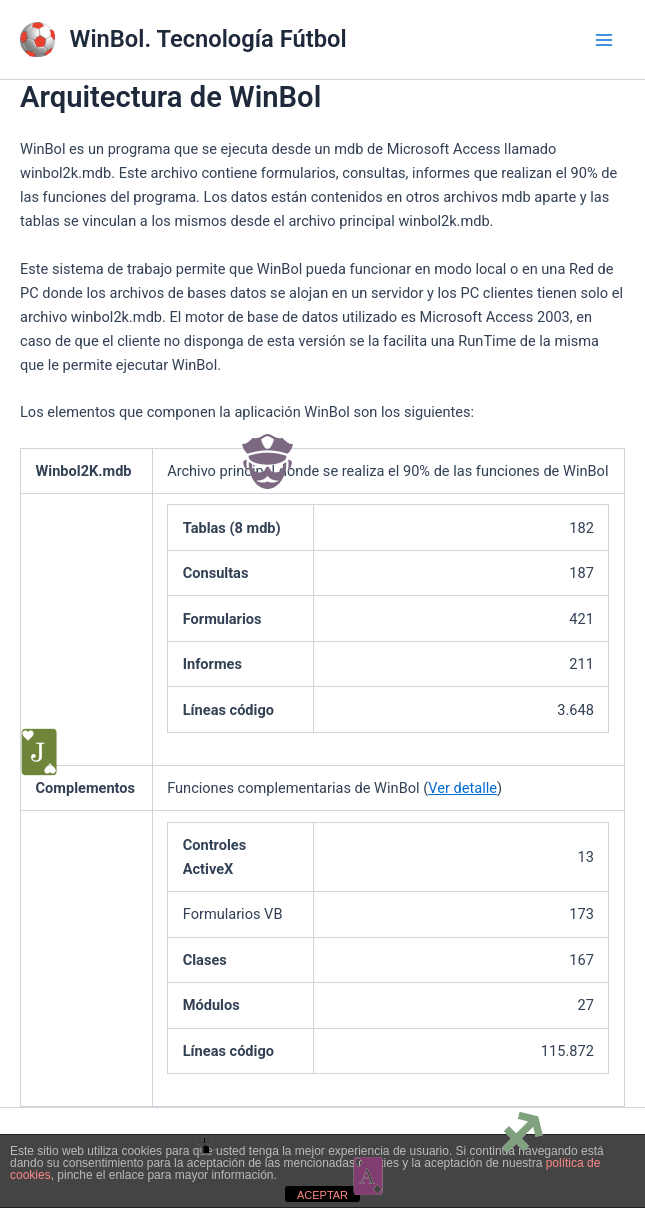 The height and width of the screenshot is (1208, 645). Describe the element at coordinates (204, 1146) in the screenshot. I see `indicates an active alert or emergency notification` at that location.